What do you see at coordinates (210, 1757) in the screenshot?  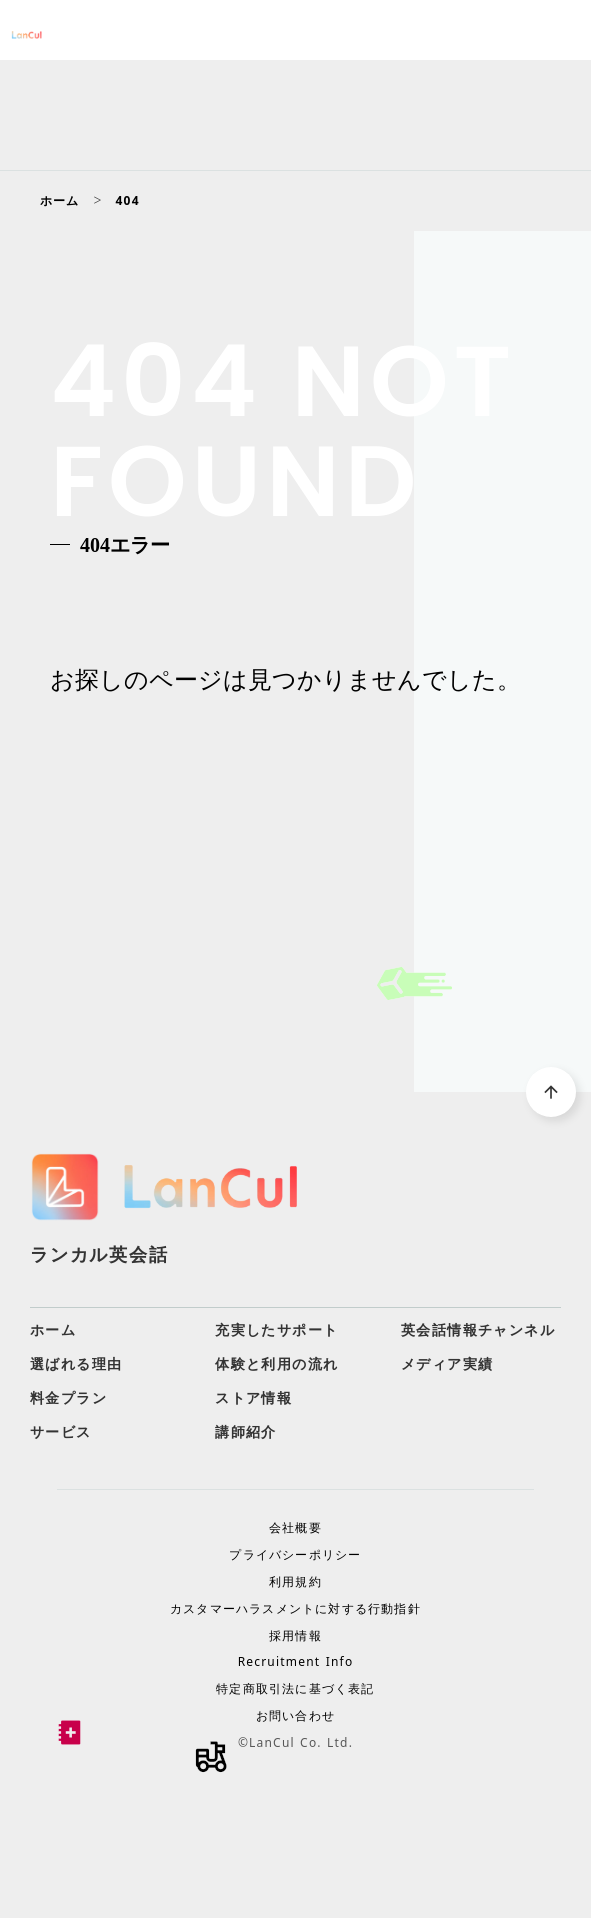 I see `select e-bike as transportation mode` at bounding box center [210, 1757].